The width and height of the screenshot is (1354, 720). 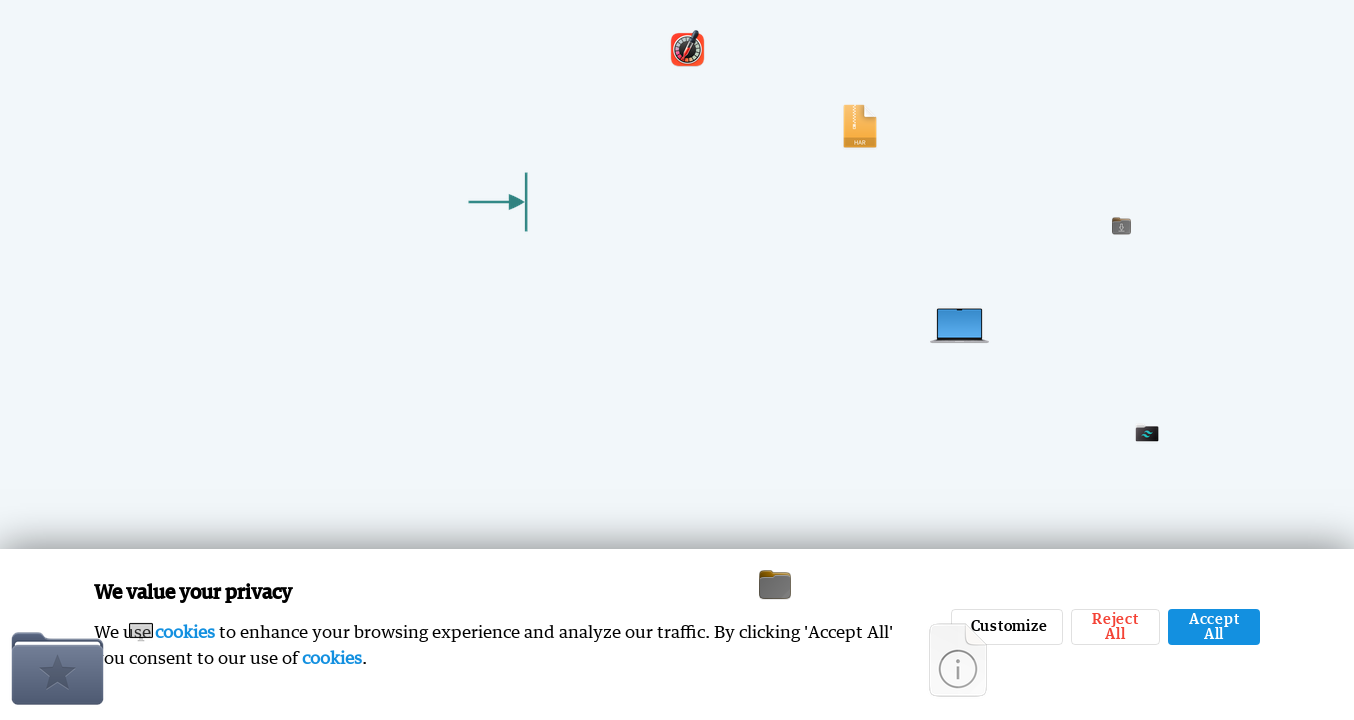 What do you see at coordinates (687, 49) in the screenshot?
I see `open digital color meter utility` at bounding box center [687, 49].